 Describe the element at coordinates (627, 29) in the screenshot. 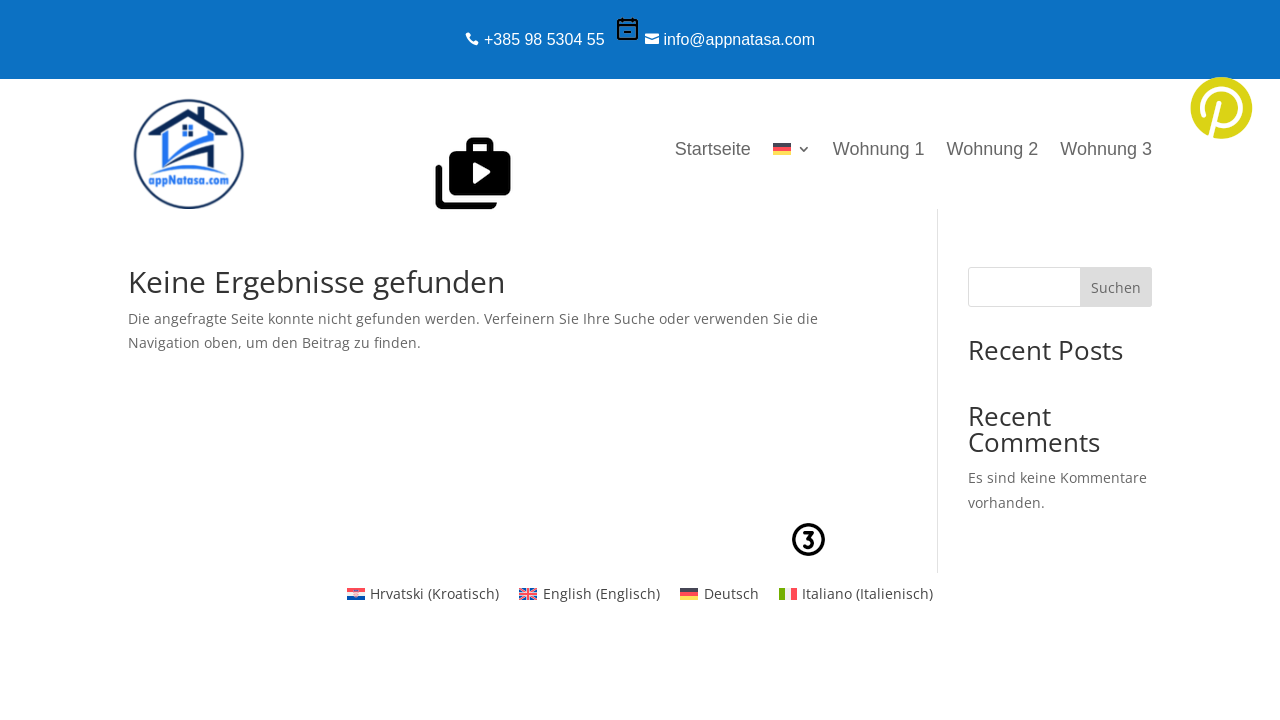

I see `remove an event from calendar` at that location.